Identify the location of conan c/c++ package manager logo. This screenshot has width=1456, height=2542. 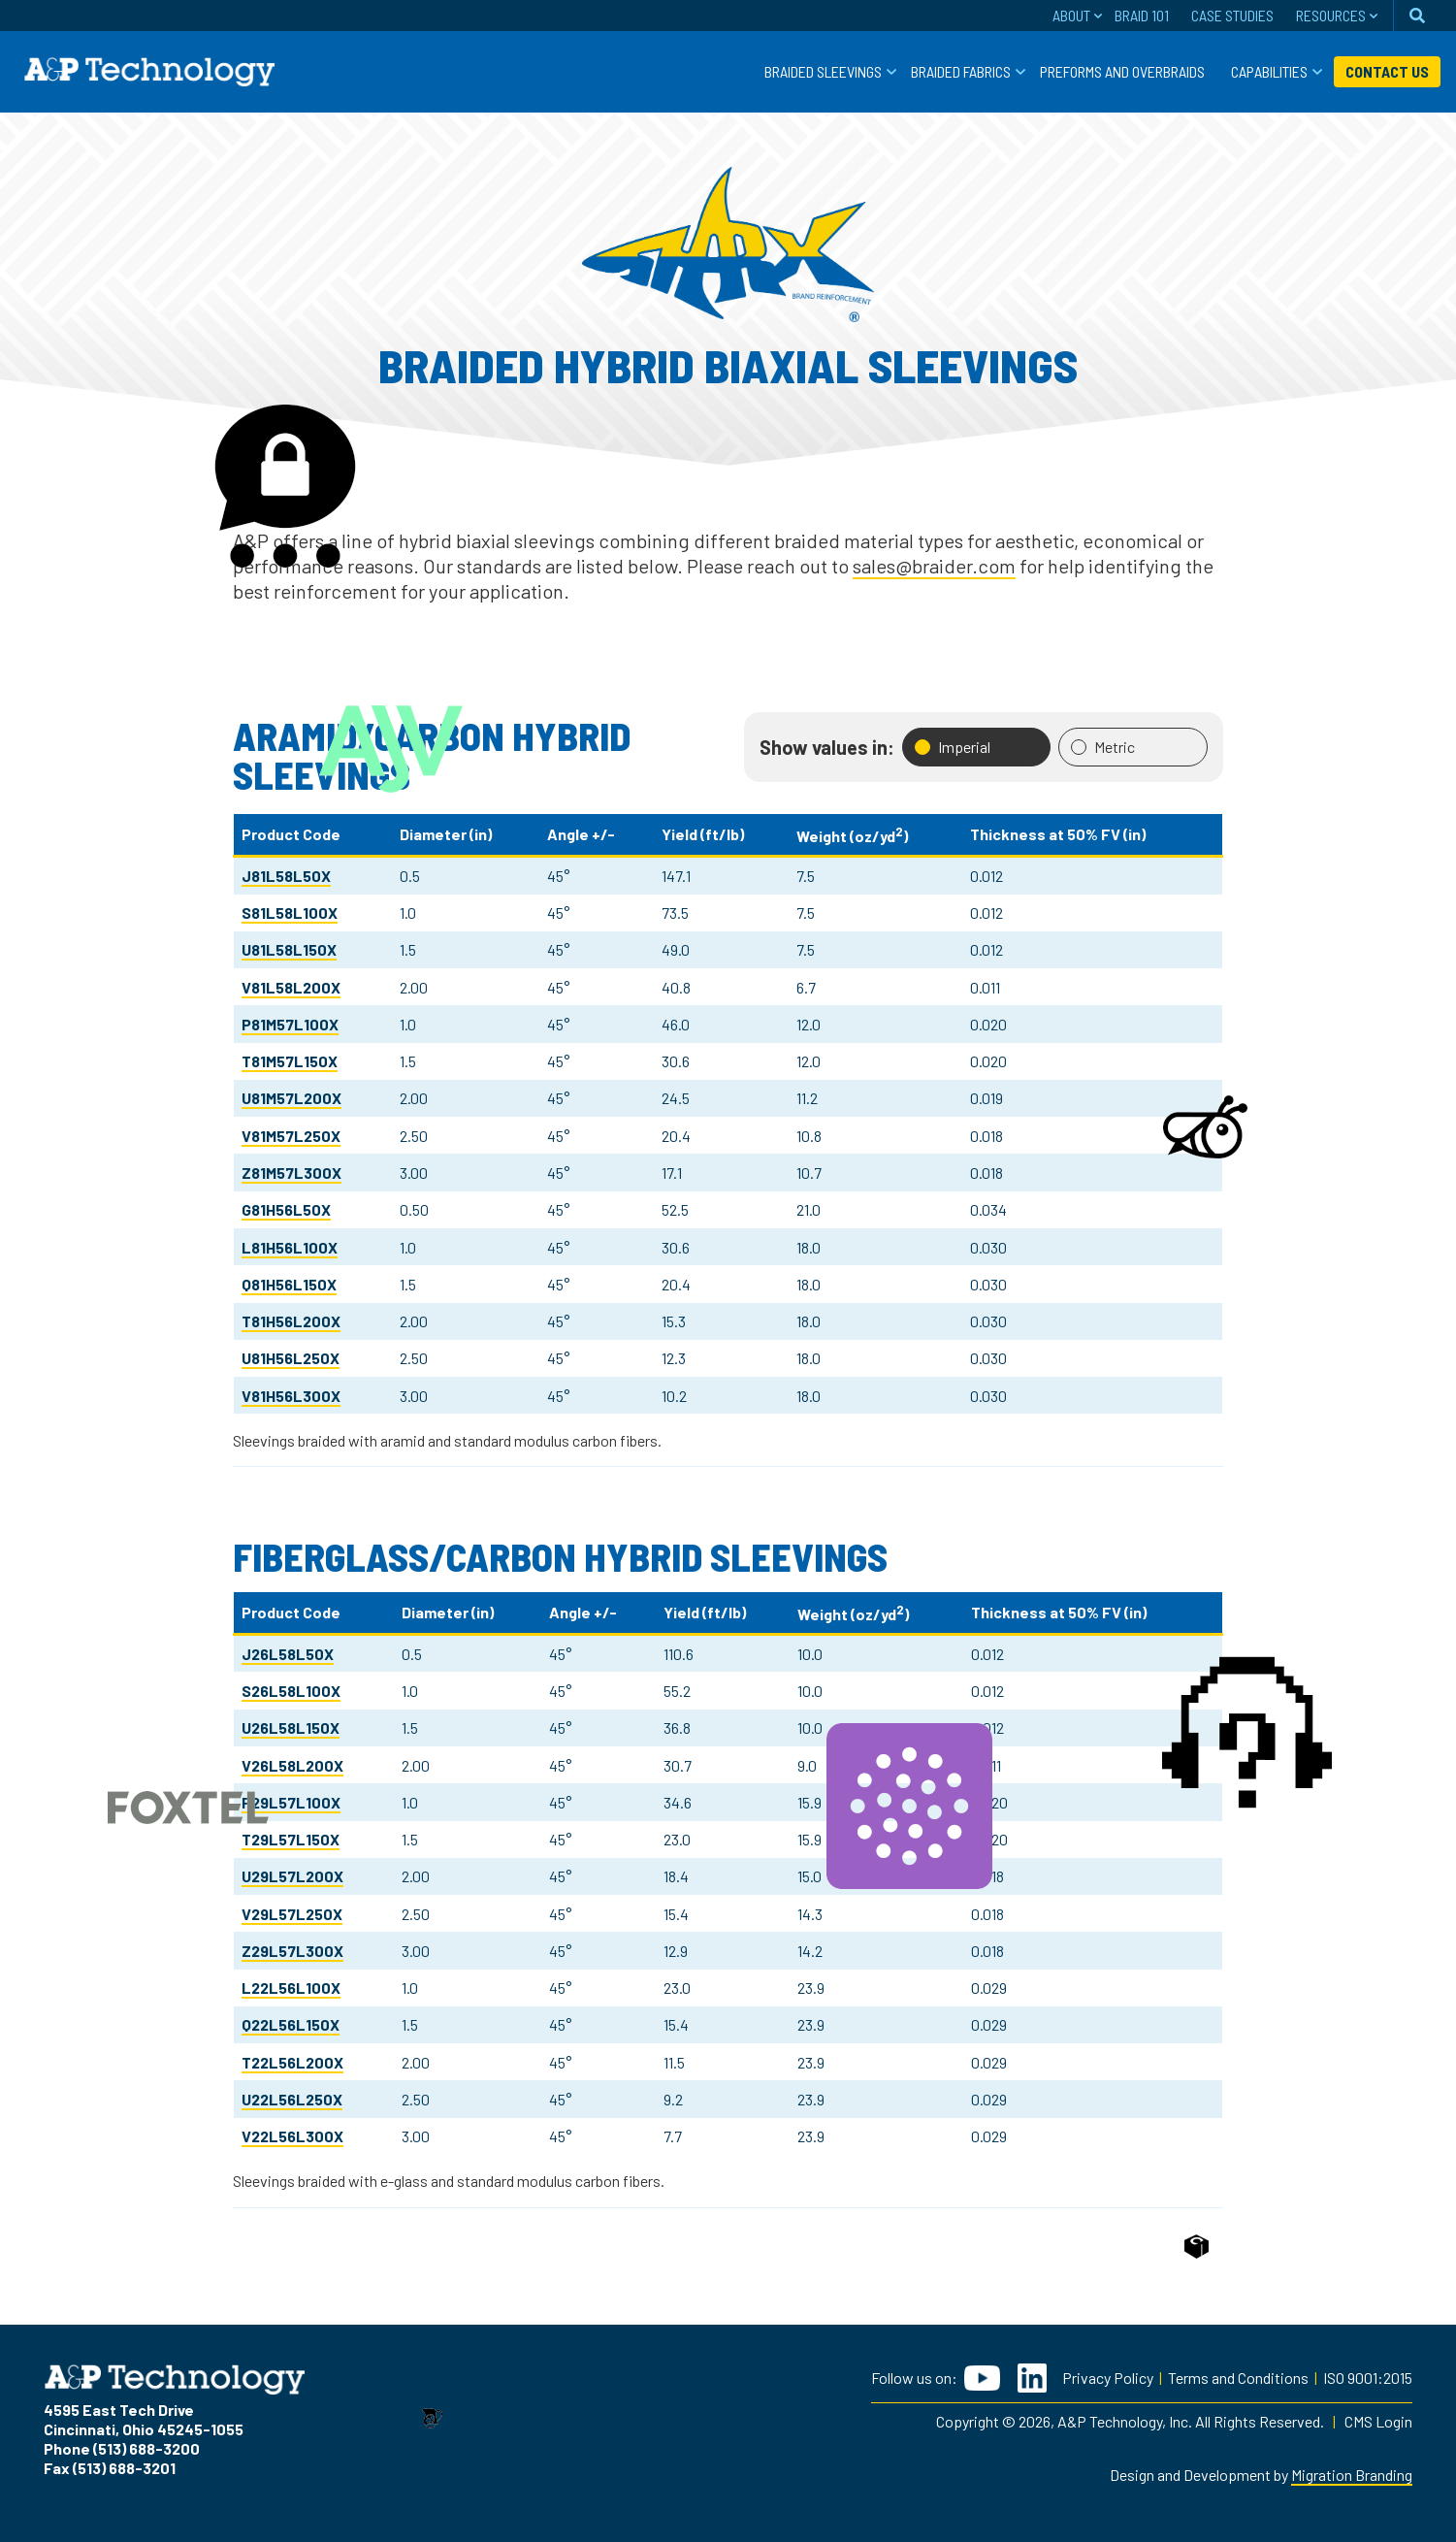
(1196, 2246).